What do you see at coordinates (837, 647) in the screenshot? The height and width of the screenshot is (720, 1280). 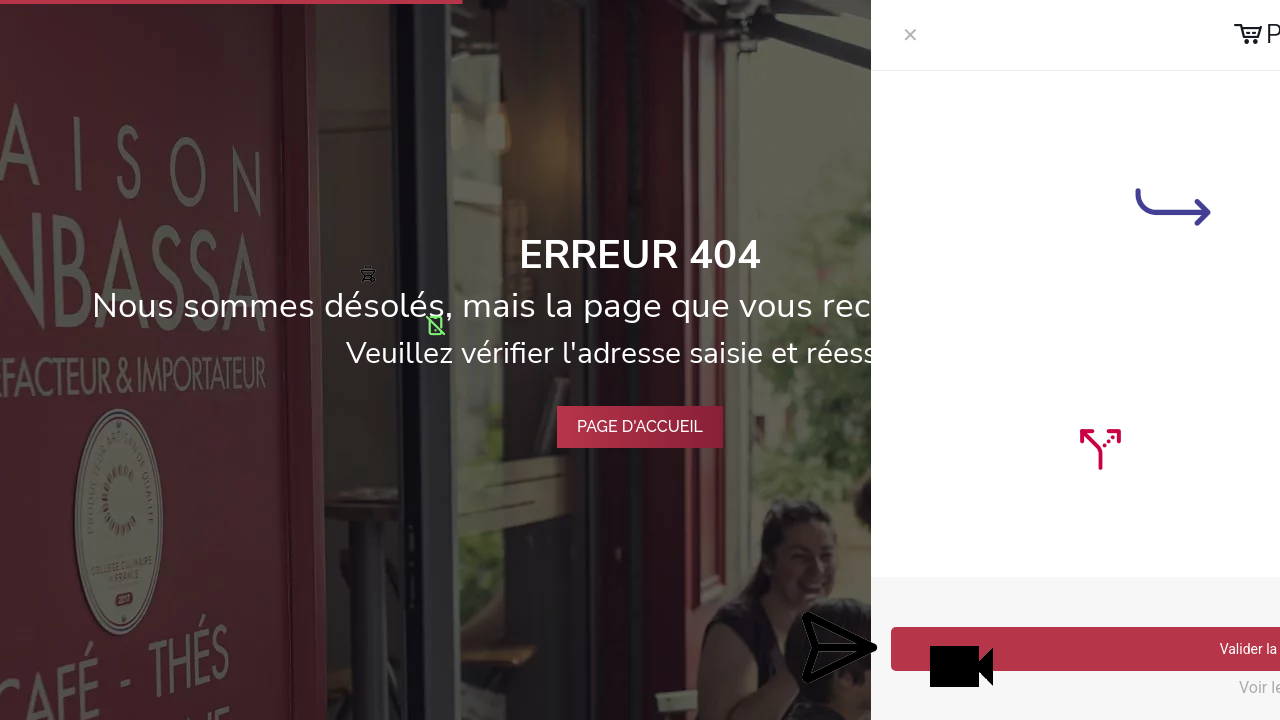 I see `send a message` at bounding box center [837, 647].